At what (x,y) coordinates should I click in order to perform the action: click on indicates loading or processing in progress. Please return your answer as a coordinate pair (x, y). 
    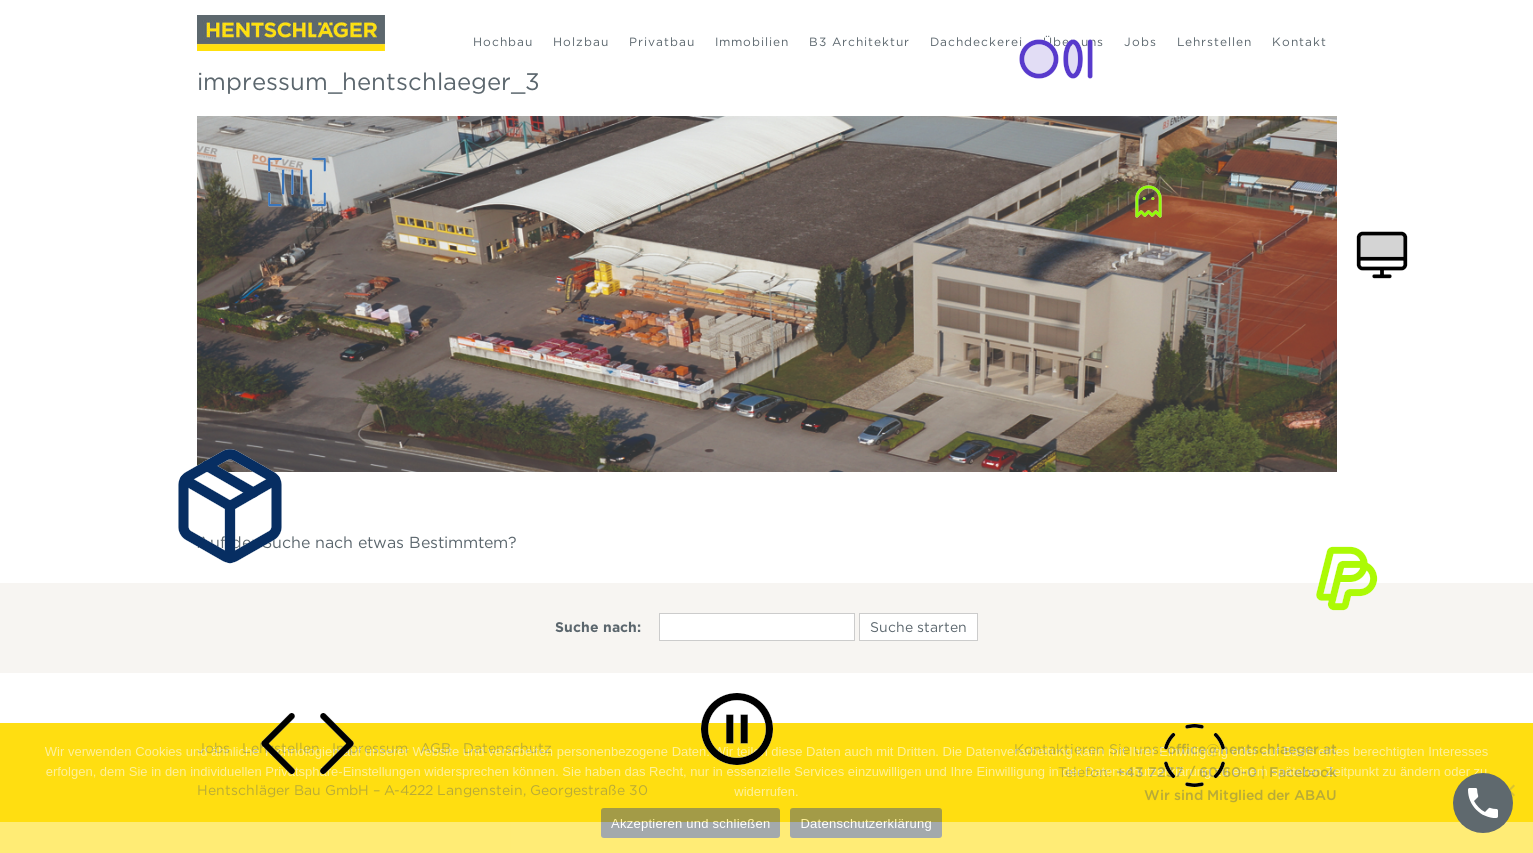
    Looking at the image, I should click on (1194, 755).